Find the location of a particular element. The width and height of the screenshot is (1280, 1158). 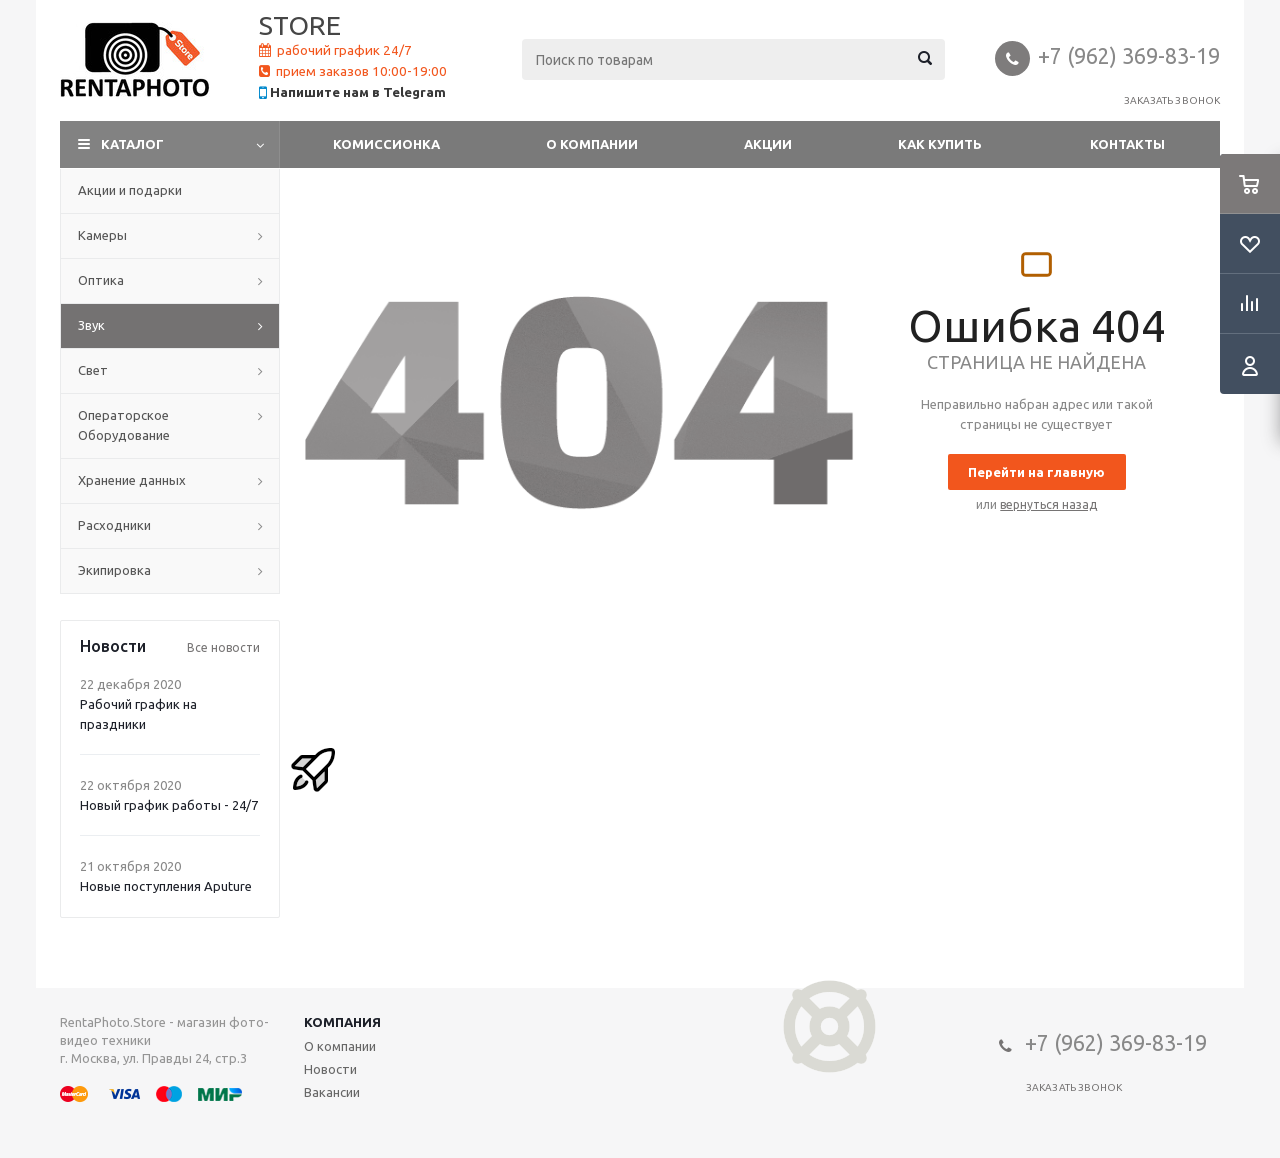

access help or support is located at coordinates (829, 1026).